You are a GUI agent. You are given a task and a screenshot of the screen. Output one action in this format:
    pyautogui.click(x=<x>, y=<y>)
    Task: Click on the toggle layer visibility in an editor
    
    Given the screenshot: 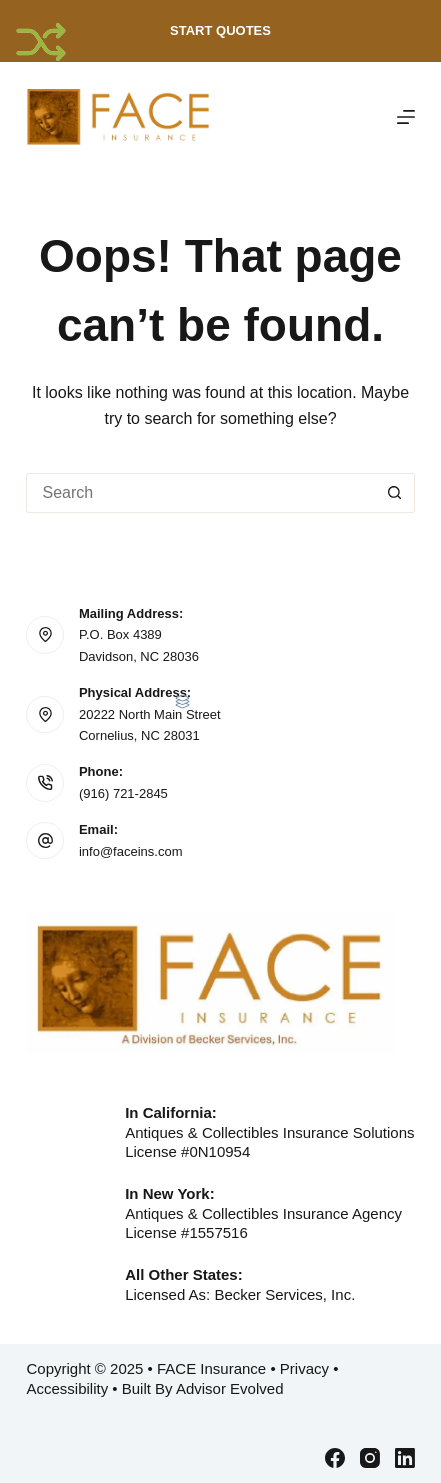 What is the action you would take?
    pyautogui.click(x=182, y=701)
    